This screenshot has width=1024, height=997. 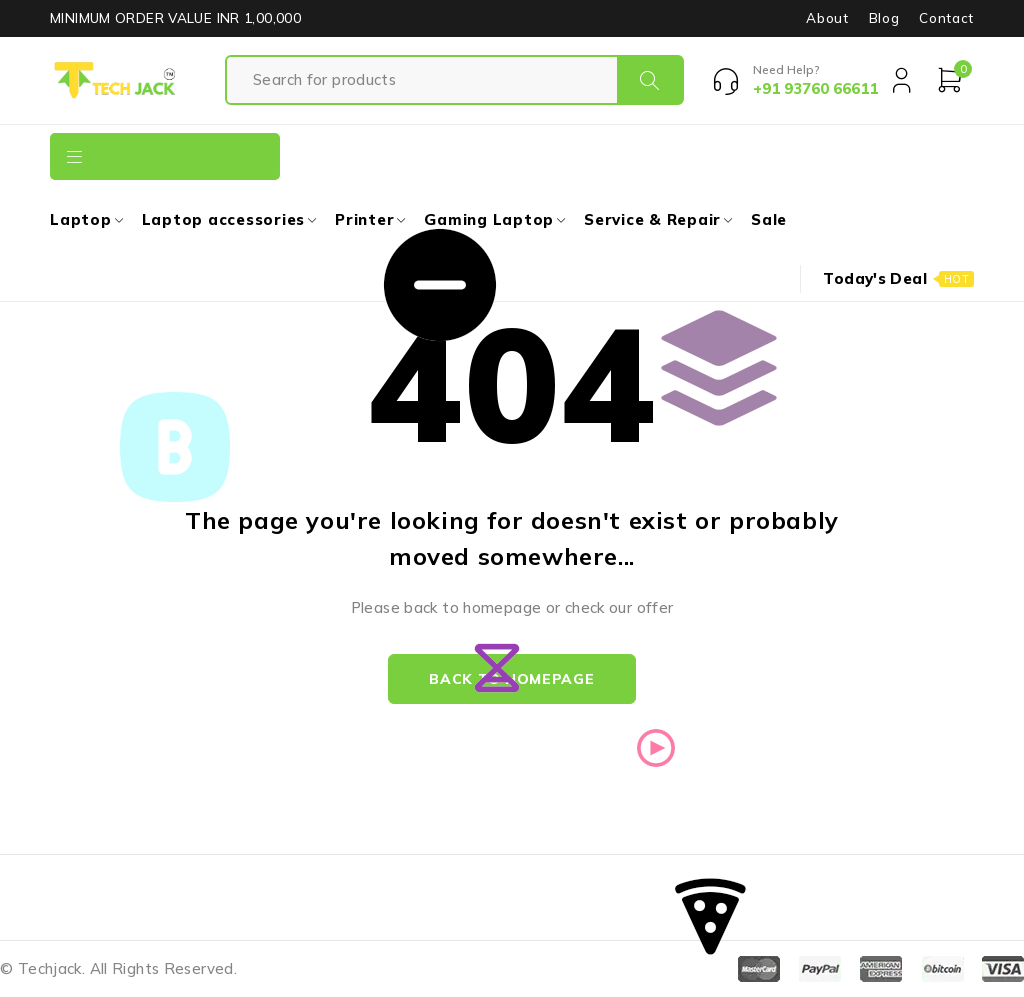 I want to click on open Buffer social media scheduling app, so click(x=719, y=368).